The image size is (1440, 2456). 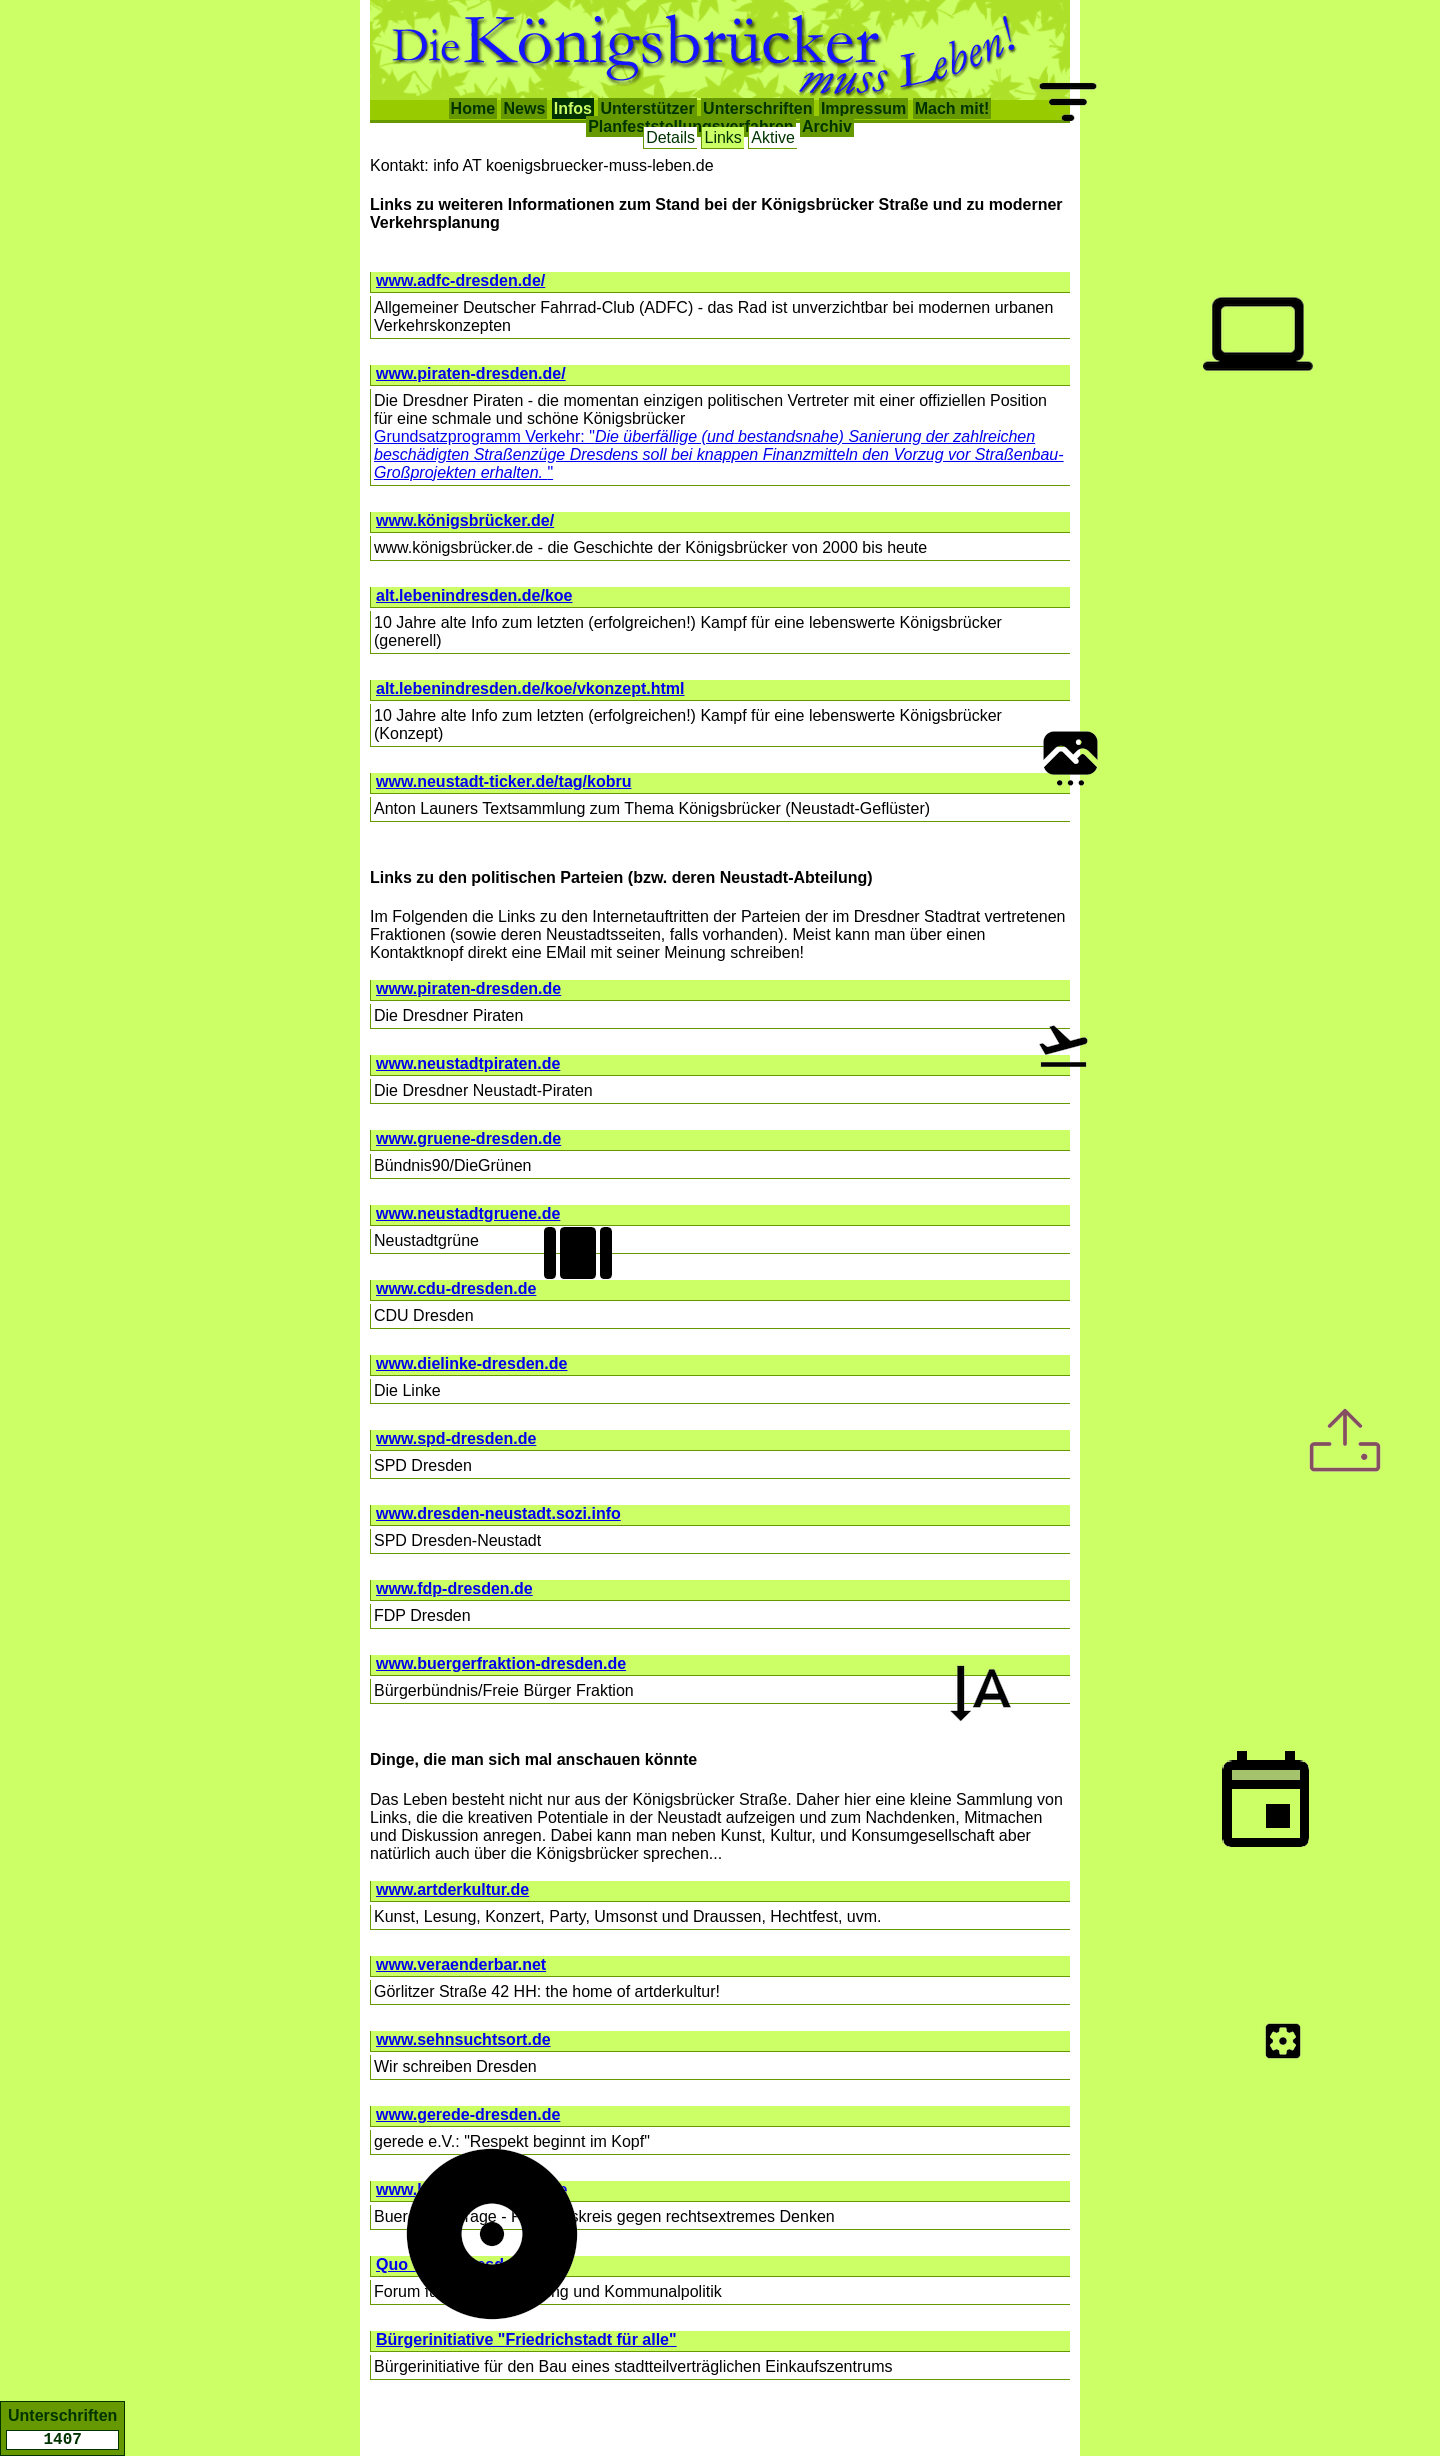 I want to click on play or access music library, so click(x=492, y=2234).